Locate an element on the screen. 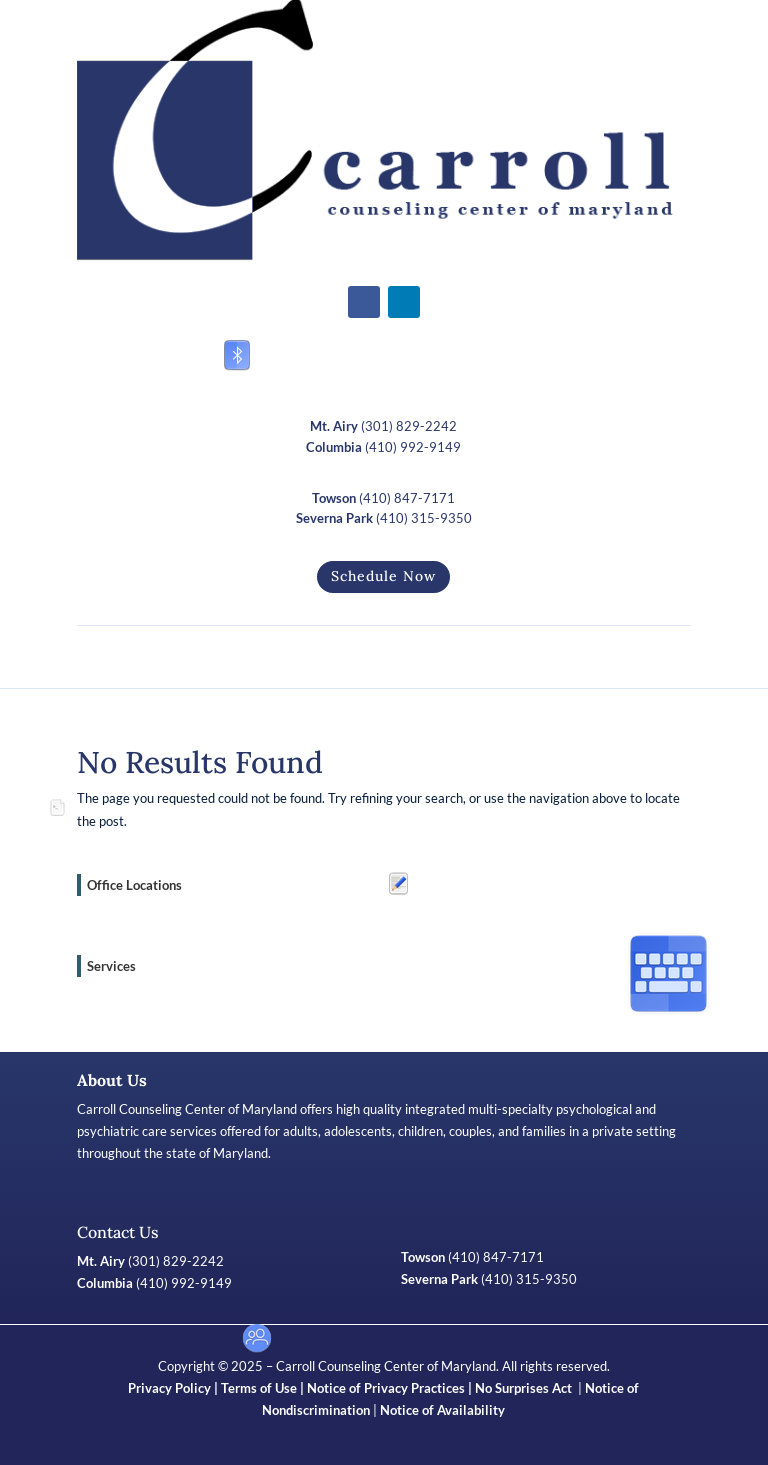 This screenshot has width=768, height=1465. open bluetooth settings is located at coordinates (237, 355).